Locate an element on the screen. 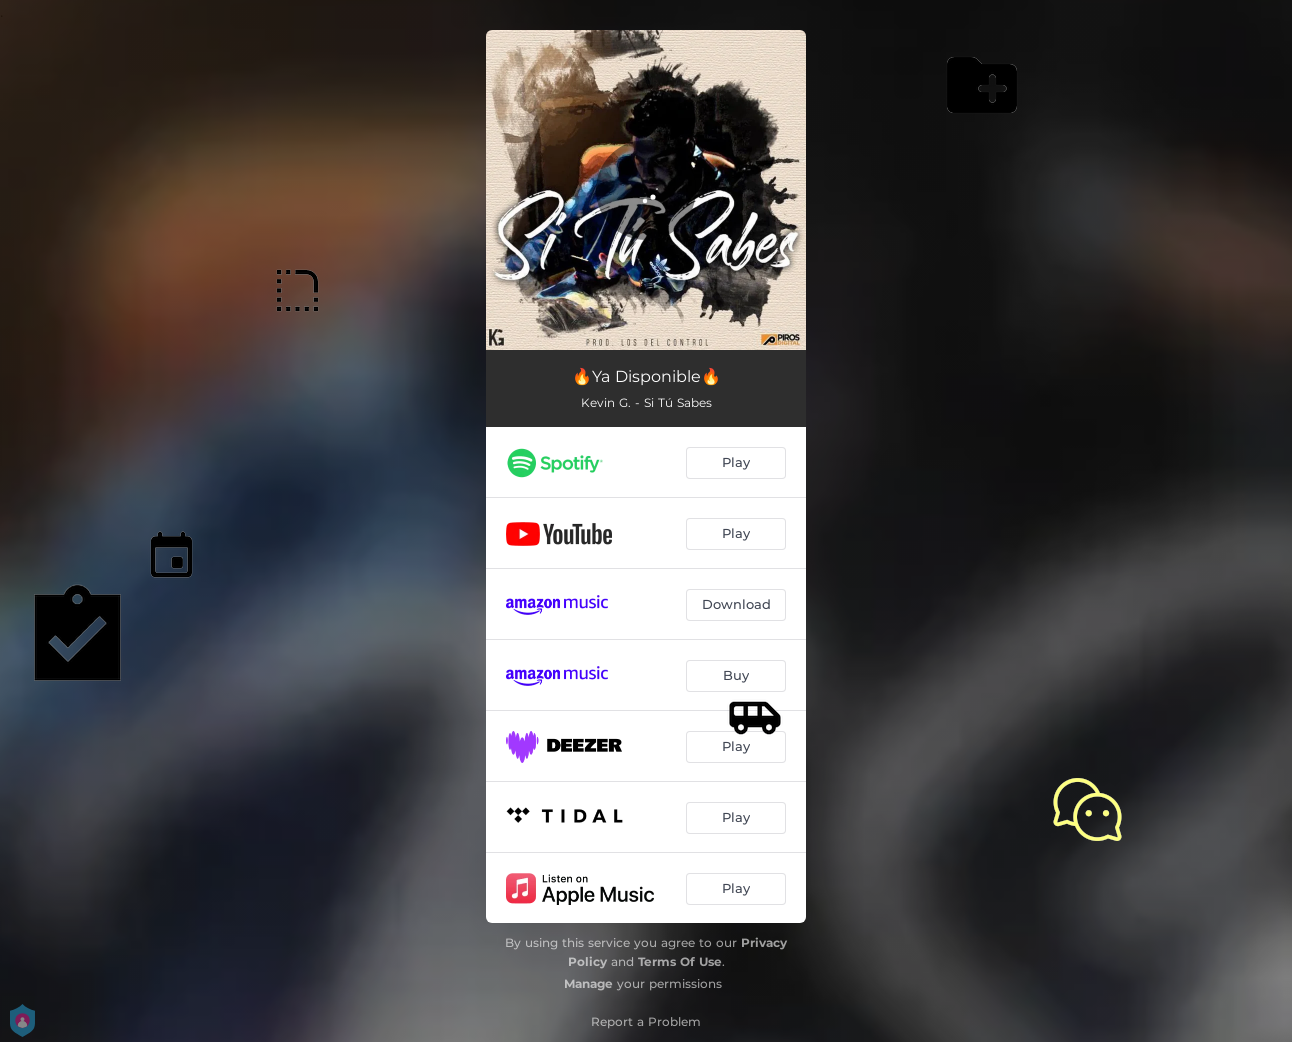 This screenshot has width=1292, height=1042. access airport shuttle services is located at coordinates (755, 718).